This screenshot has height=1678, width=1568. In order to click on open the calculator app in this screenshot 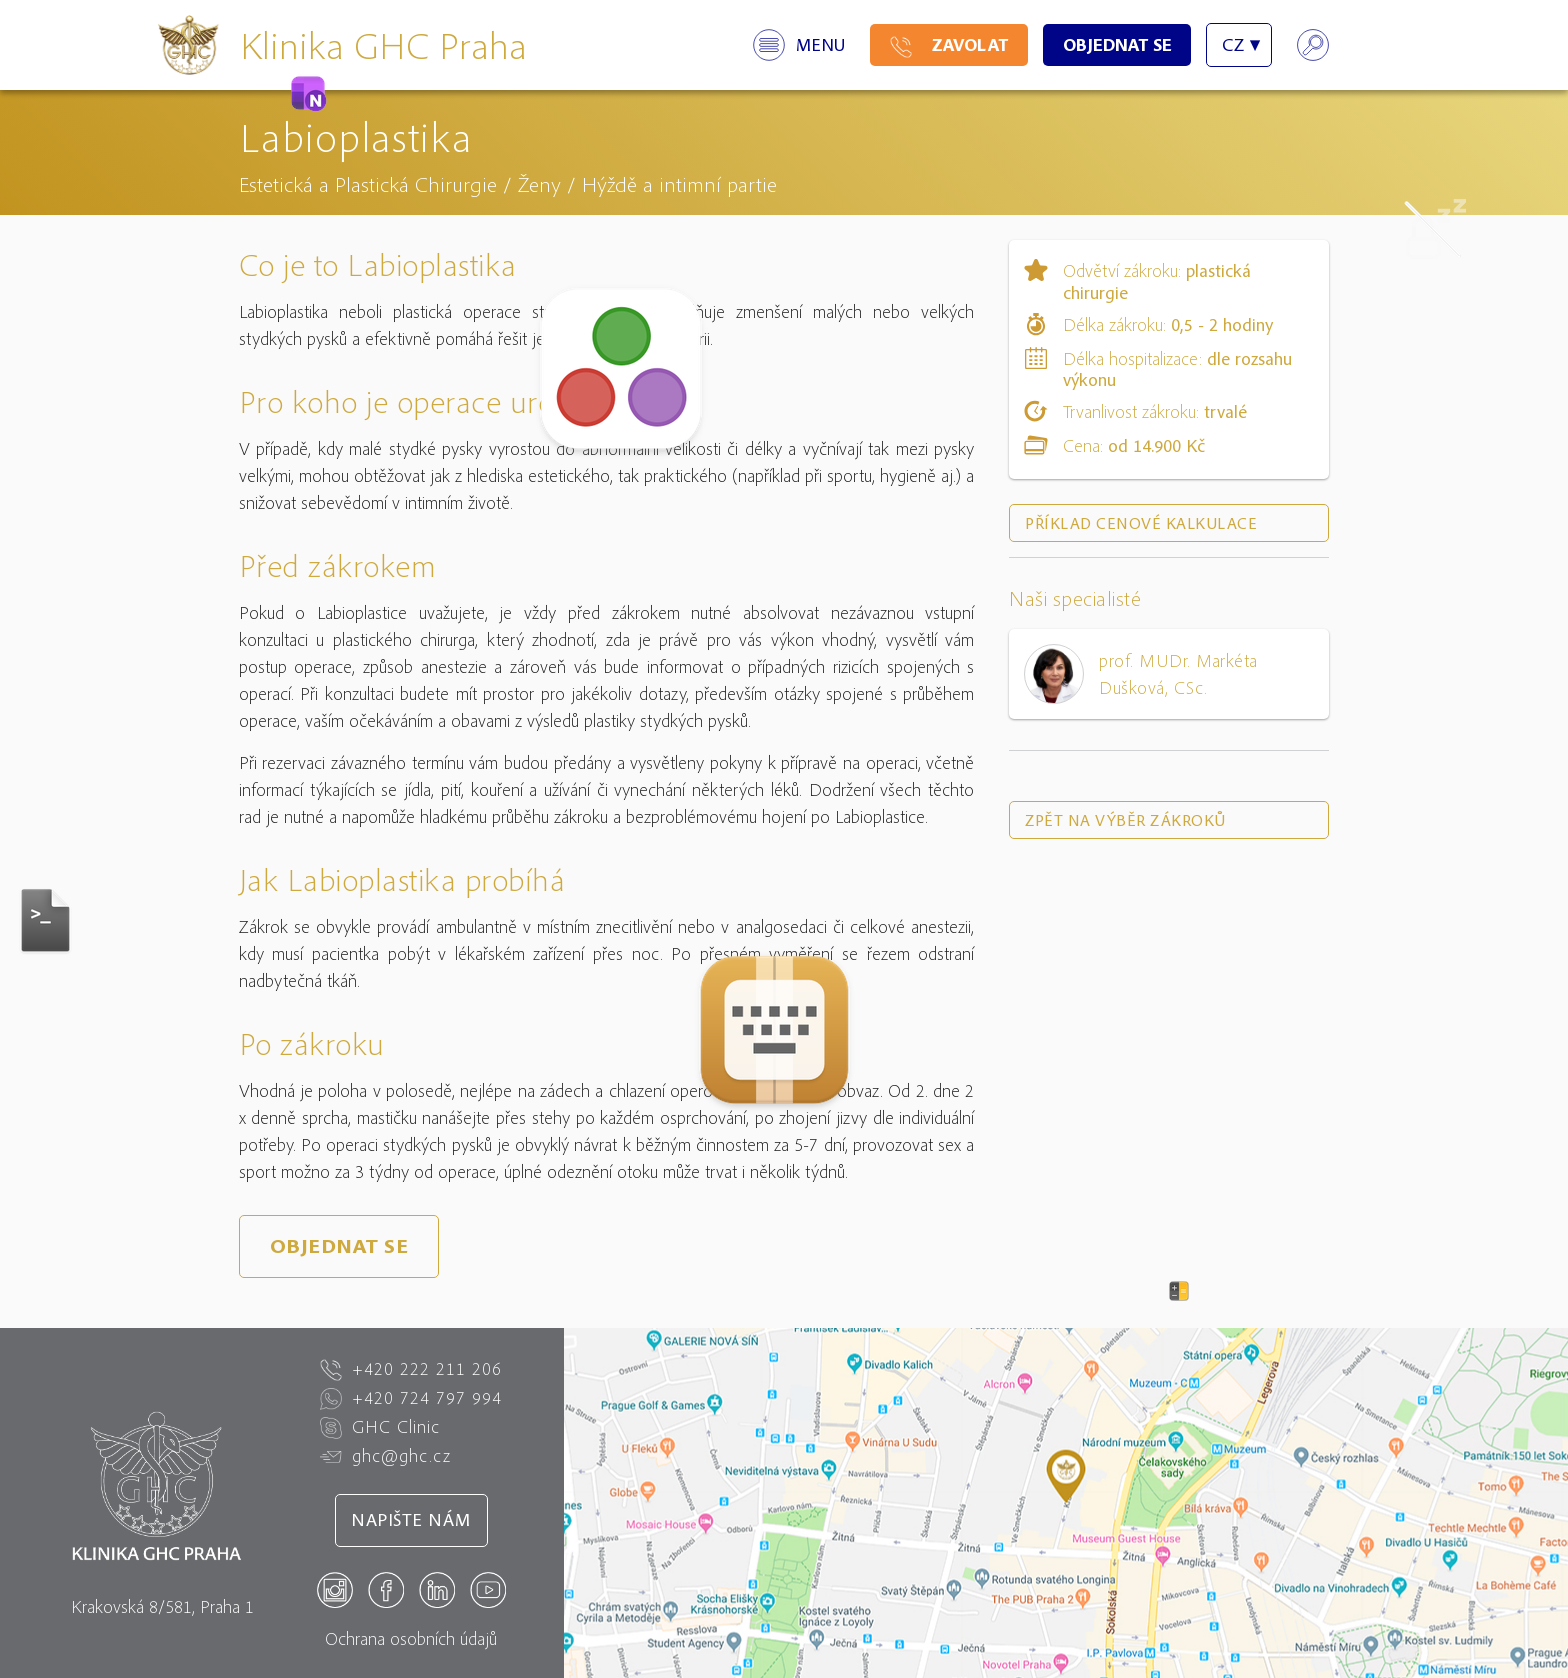, I will do `click(1179, 1291)`.